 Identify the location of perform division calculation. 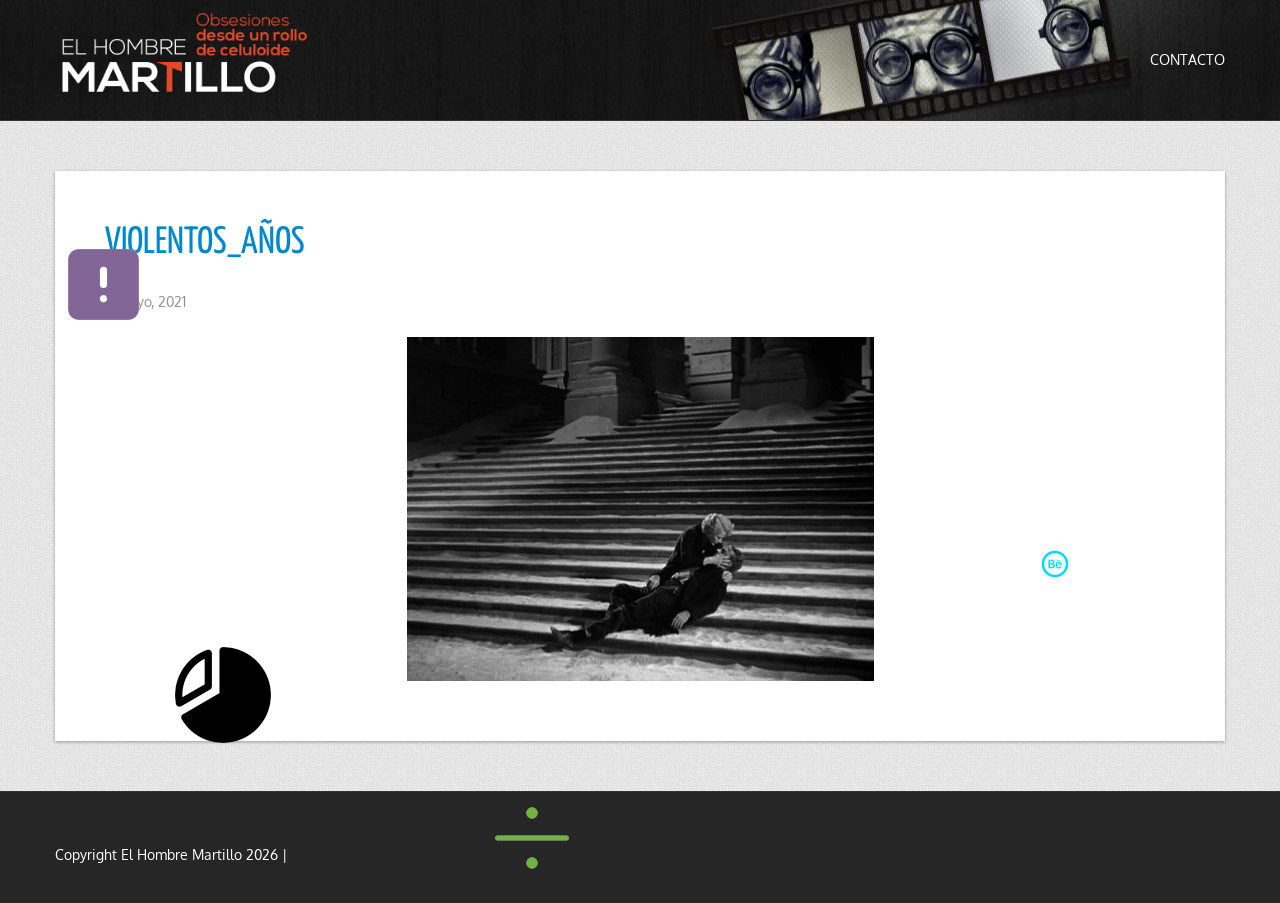
(532, 838).